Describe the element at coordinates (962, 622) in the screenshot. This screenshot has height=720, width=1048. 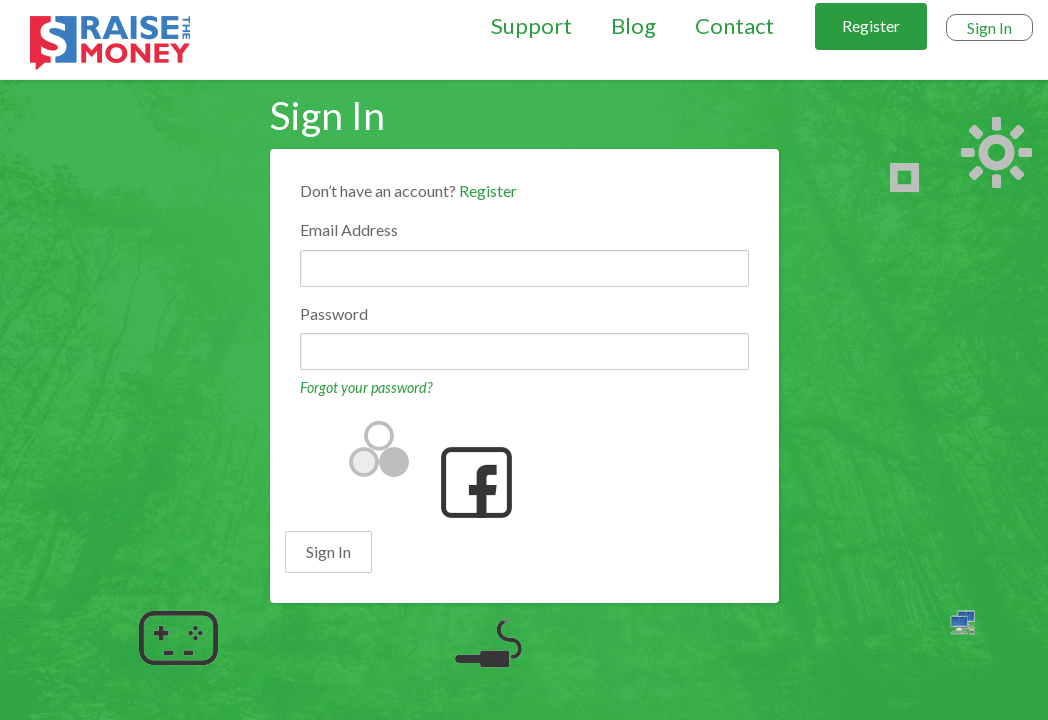
I see `indicates no network connection available` at that location.